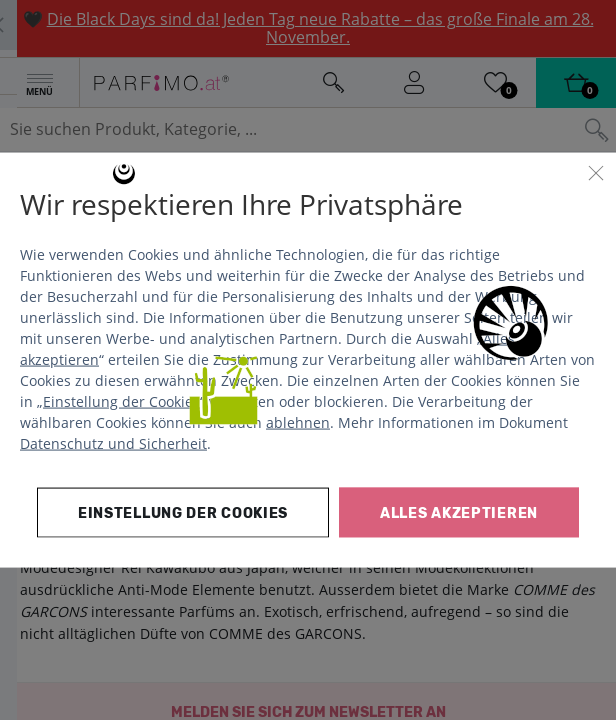 The image size is (616, 720). What do you see at coordinates (511, 323) in the screenshot?
I see `view surveillance or monitoring status` at bounding box center [511, 323].